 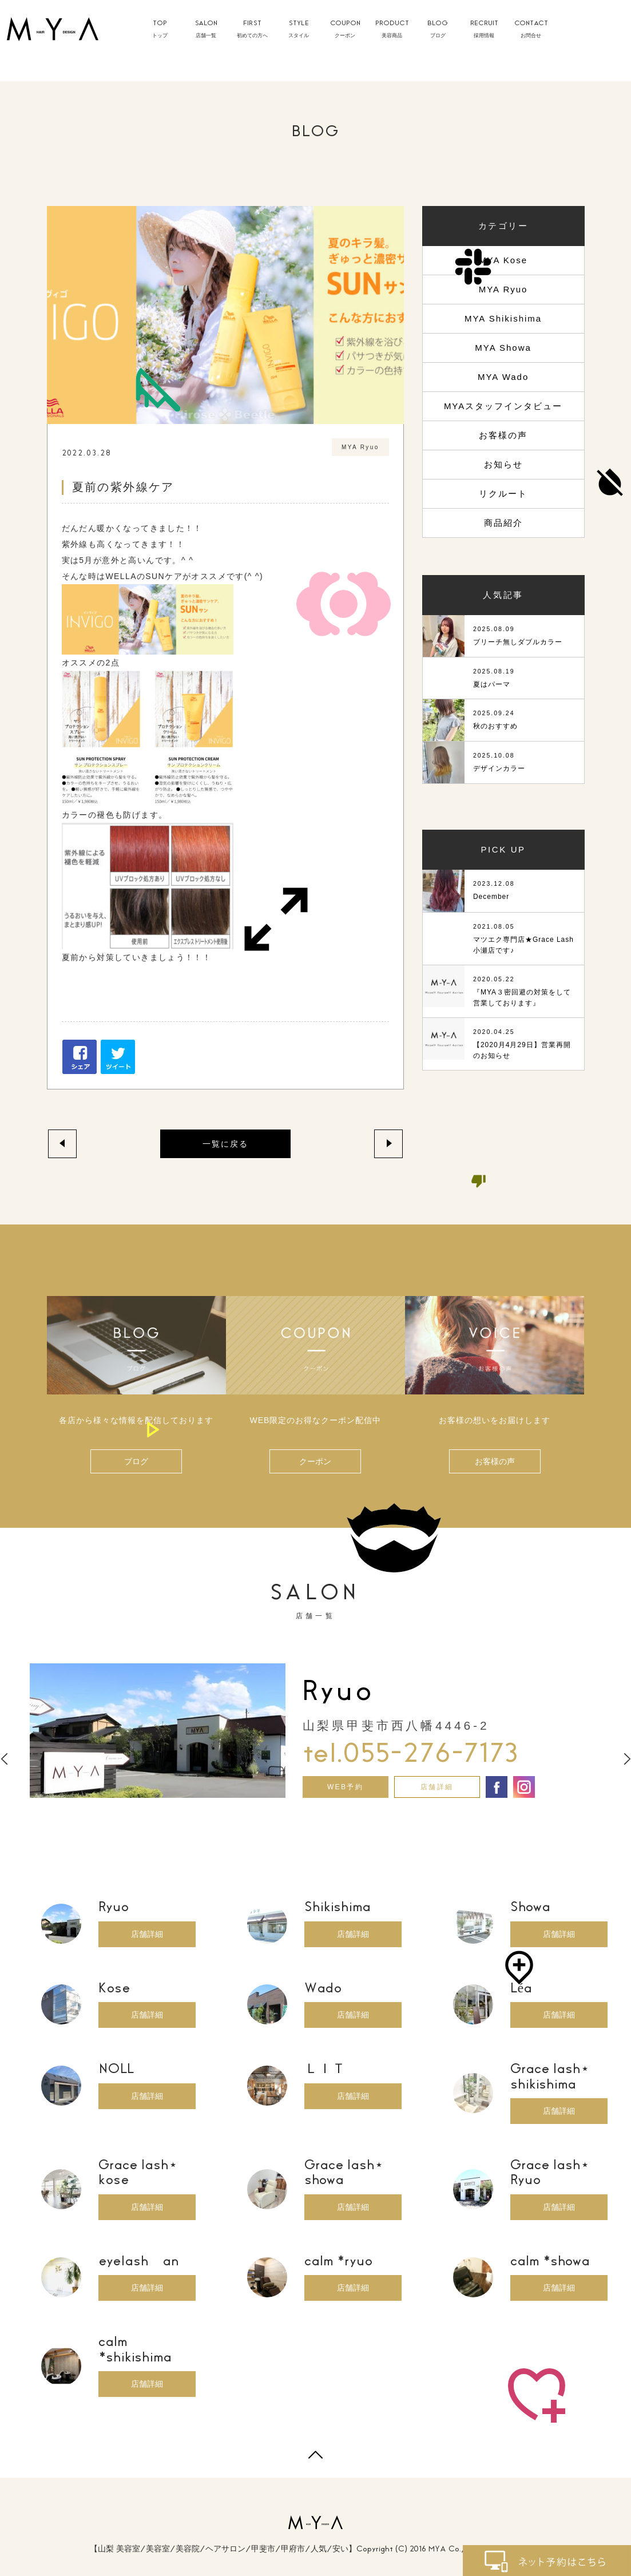 I want to click on indicates mature or violent content warning, so click(x=157, y=390).